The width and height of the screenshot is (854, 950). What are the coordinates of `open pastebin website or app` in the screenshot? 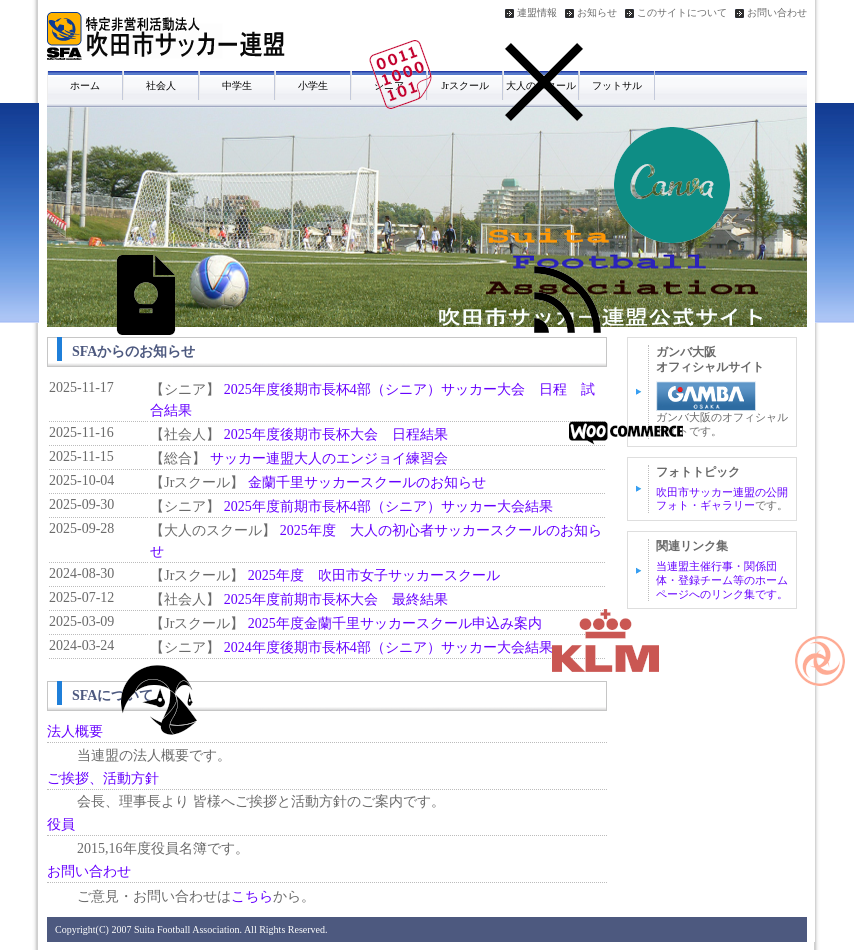 It's located at (400, 74).